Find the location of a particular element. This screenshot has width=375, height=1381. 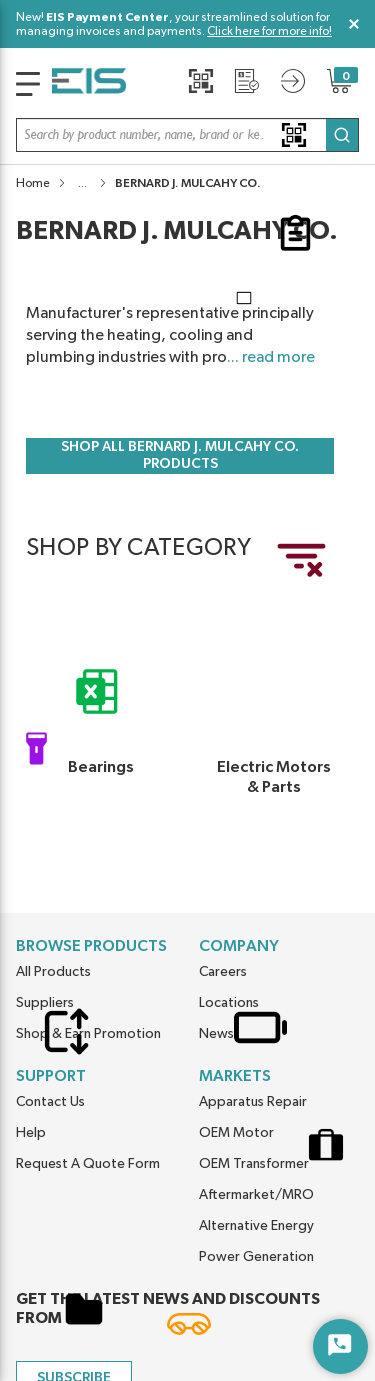

open Microsoft Excel is located at coordinates (98, 691).